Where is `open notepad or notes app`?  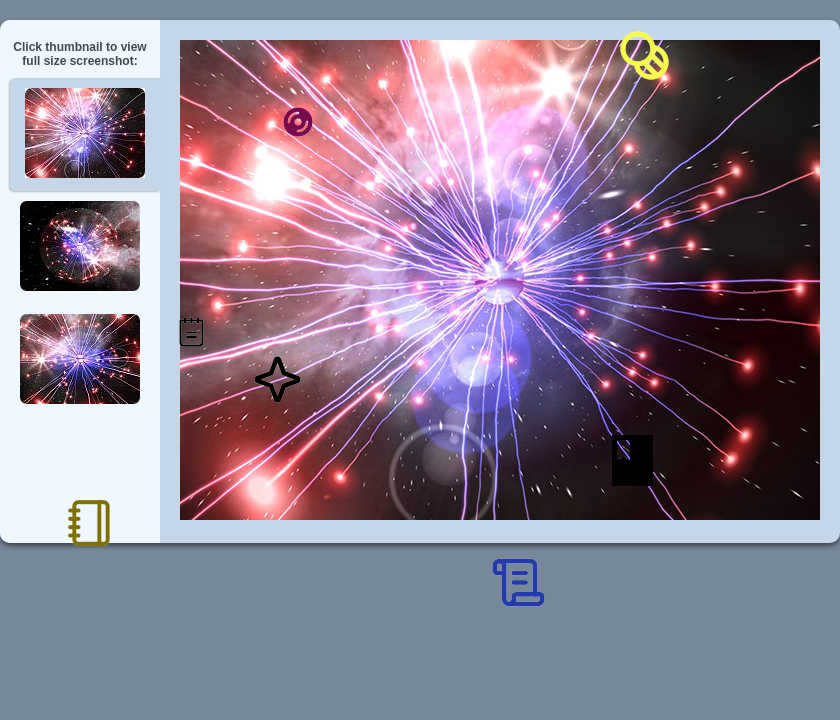 open notepad or notes app is located at coordinates (191, 332).